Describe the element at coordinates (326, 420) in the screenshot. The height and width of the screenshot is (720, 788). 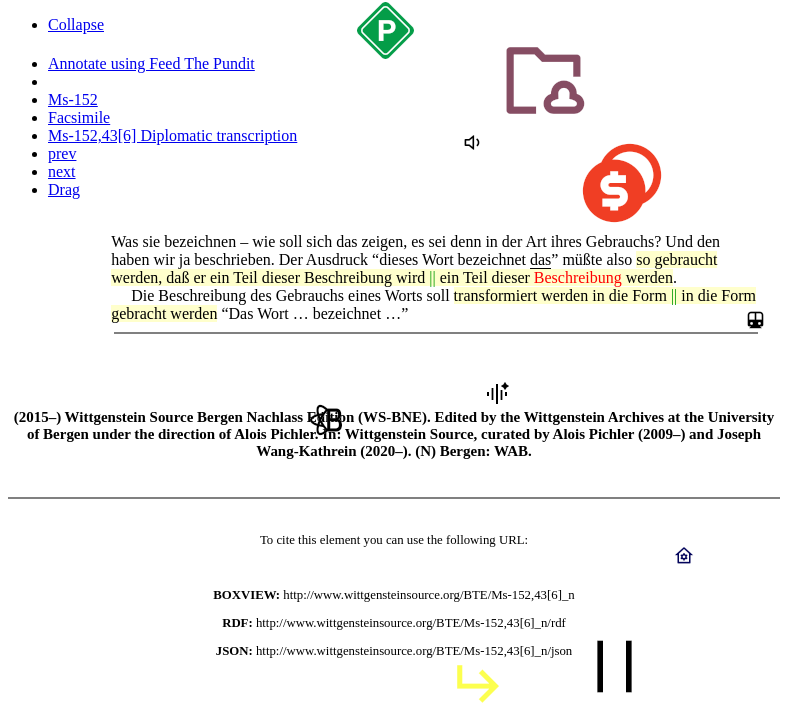
I see `react-bootstrap framework logo` at that location.